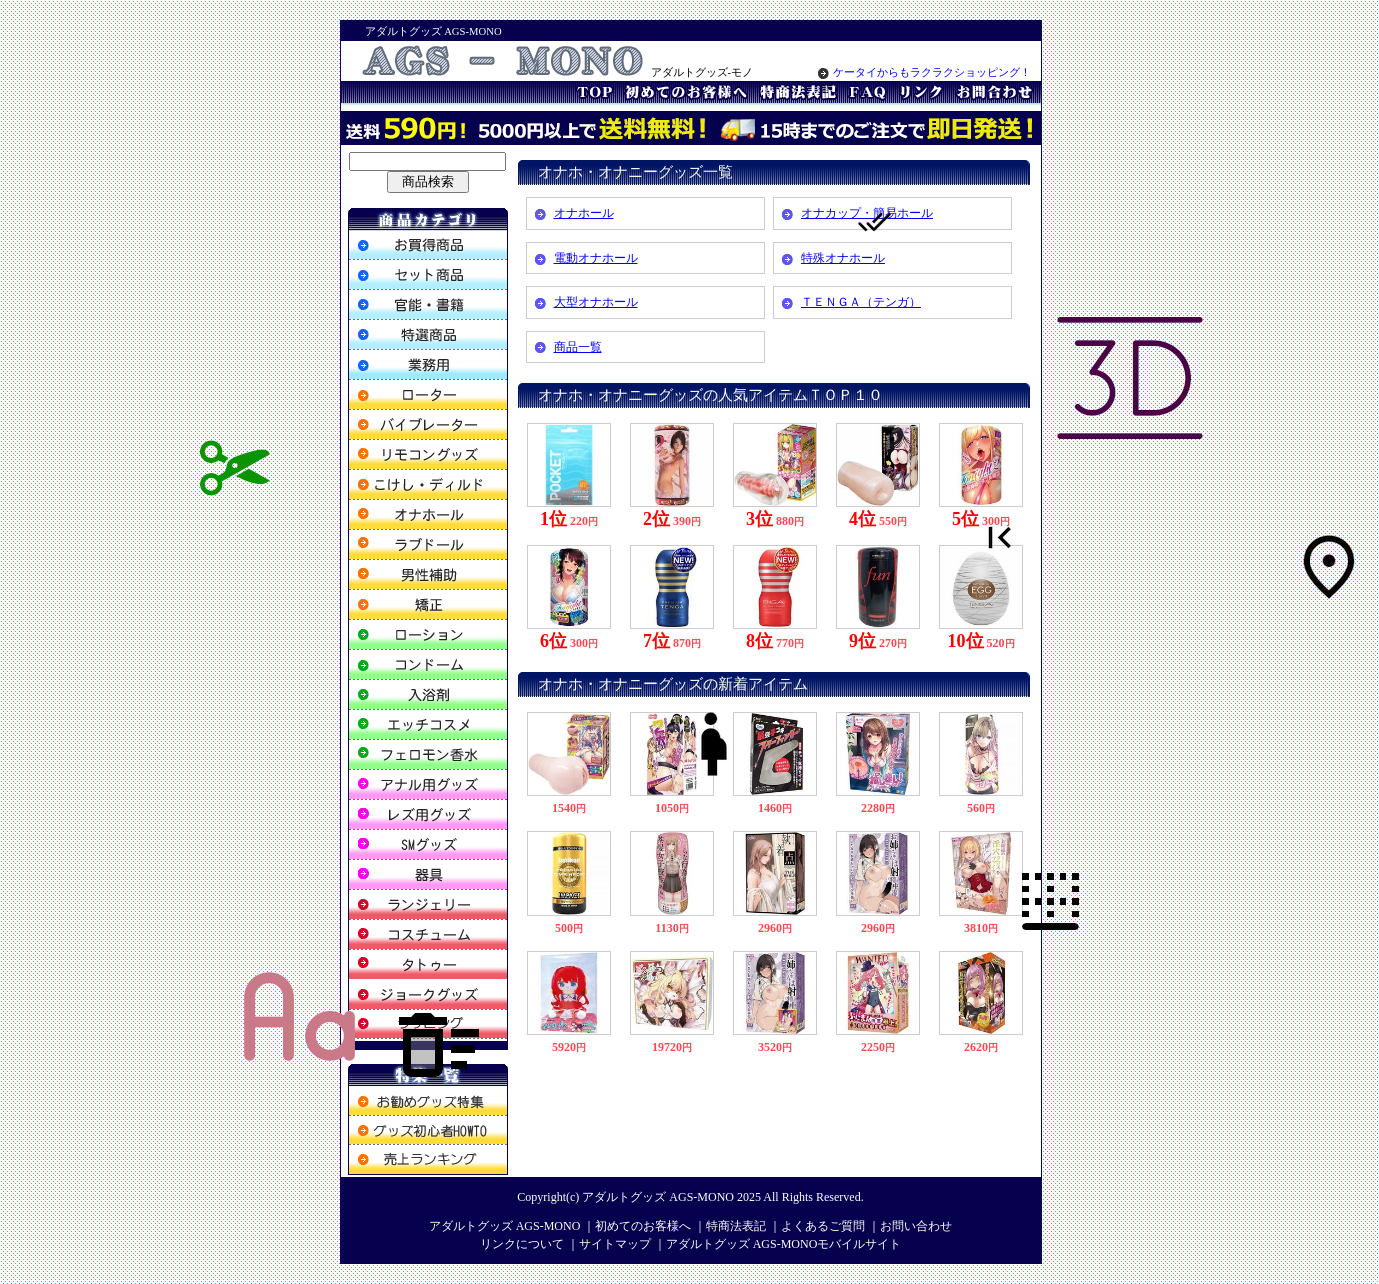  I want to click on view or select a location on the map, so click(1329, 567).